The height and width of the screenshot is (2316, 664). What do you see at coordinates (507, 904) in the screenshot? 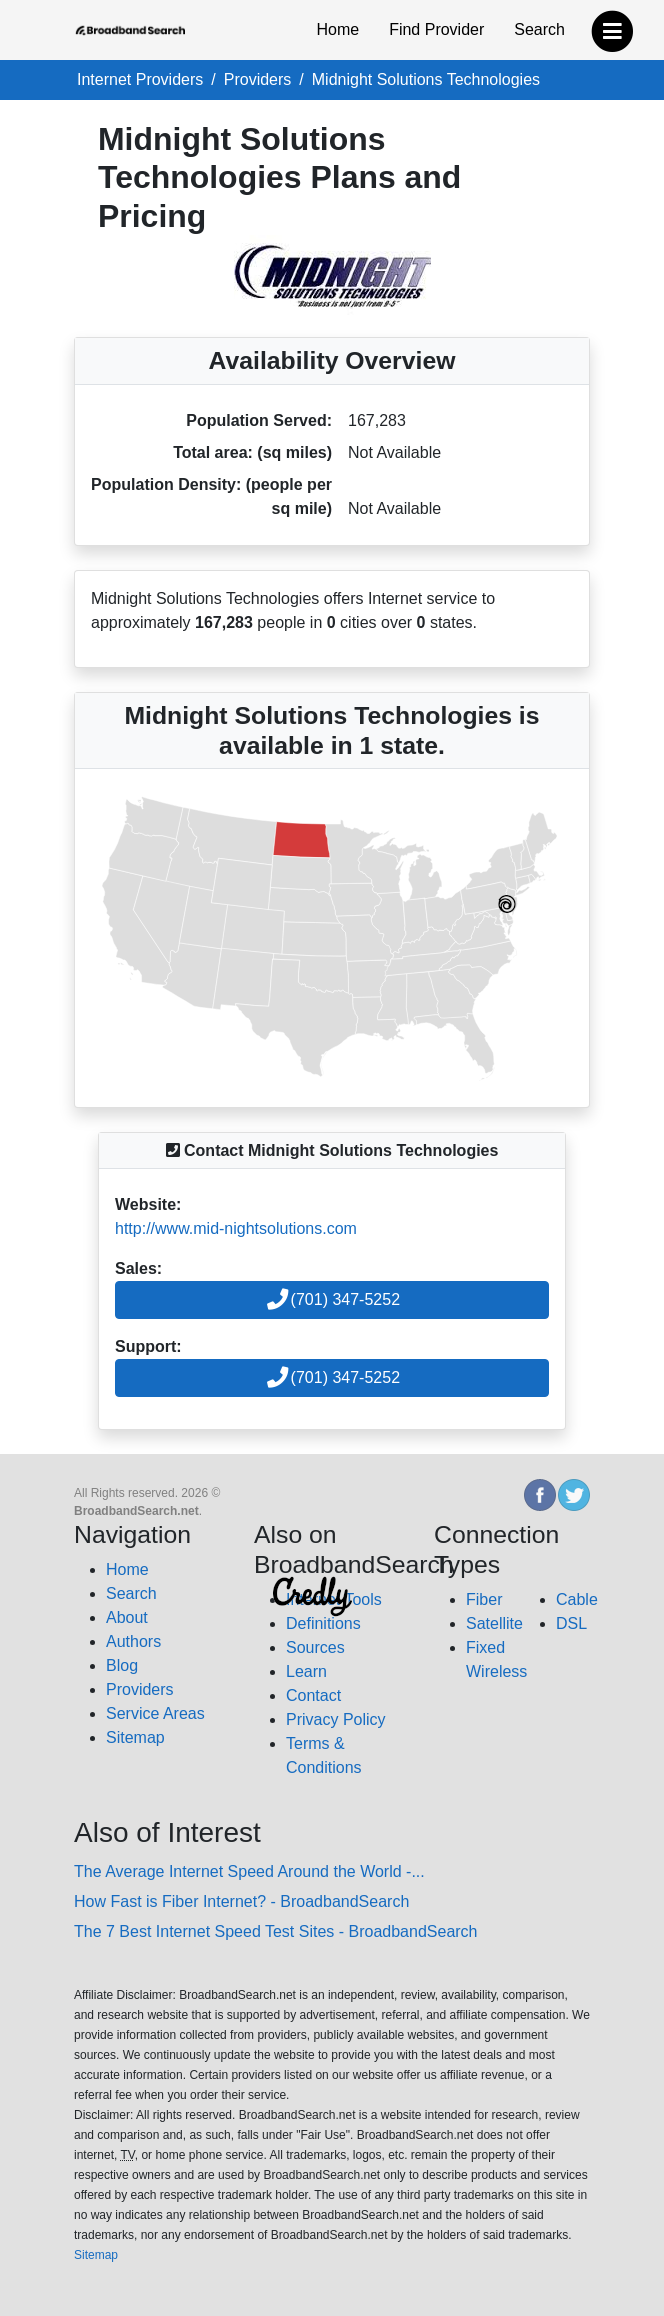
I see `open Ubisoft app or game launcher` at bounding box center [507, 904].